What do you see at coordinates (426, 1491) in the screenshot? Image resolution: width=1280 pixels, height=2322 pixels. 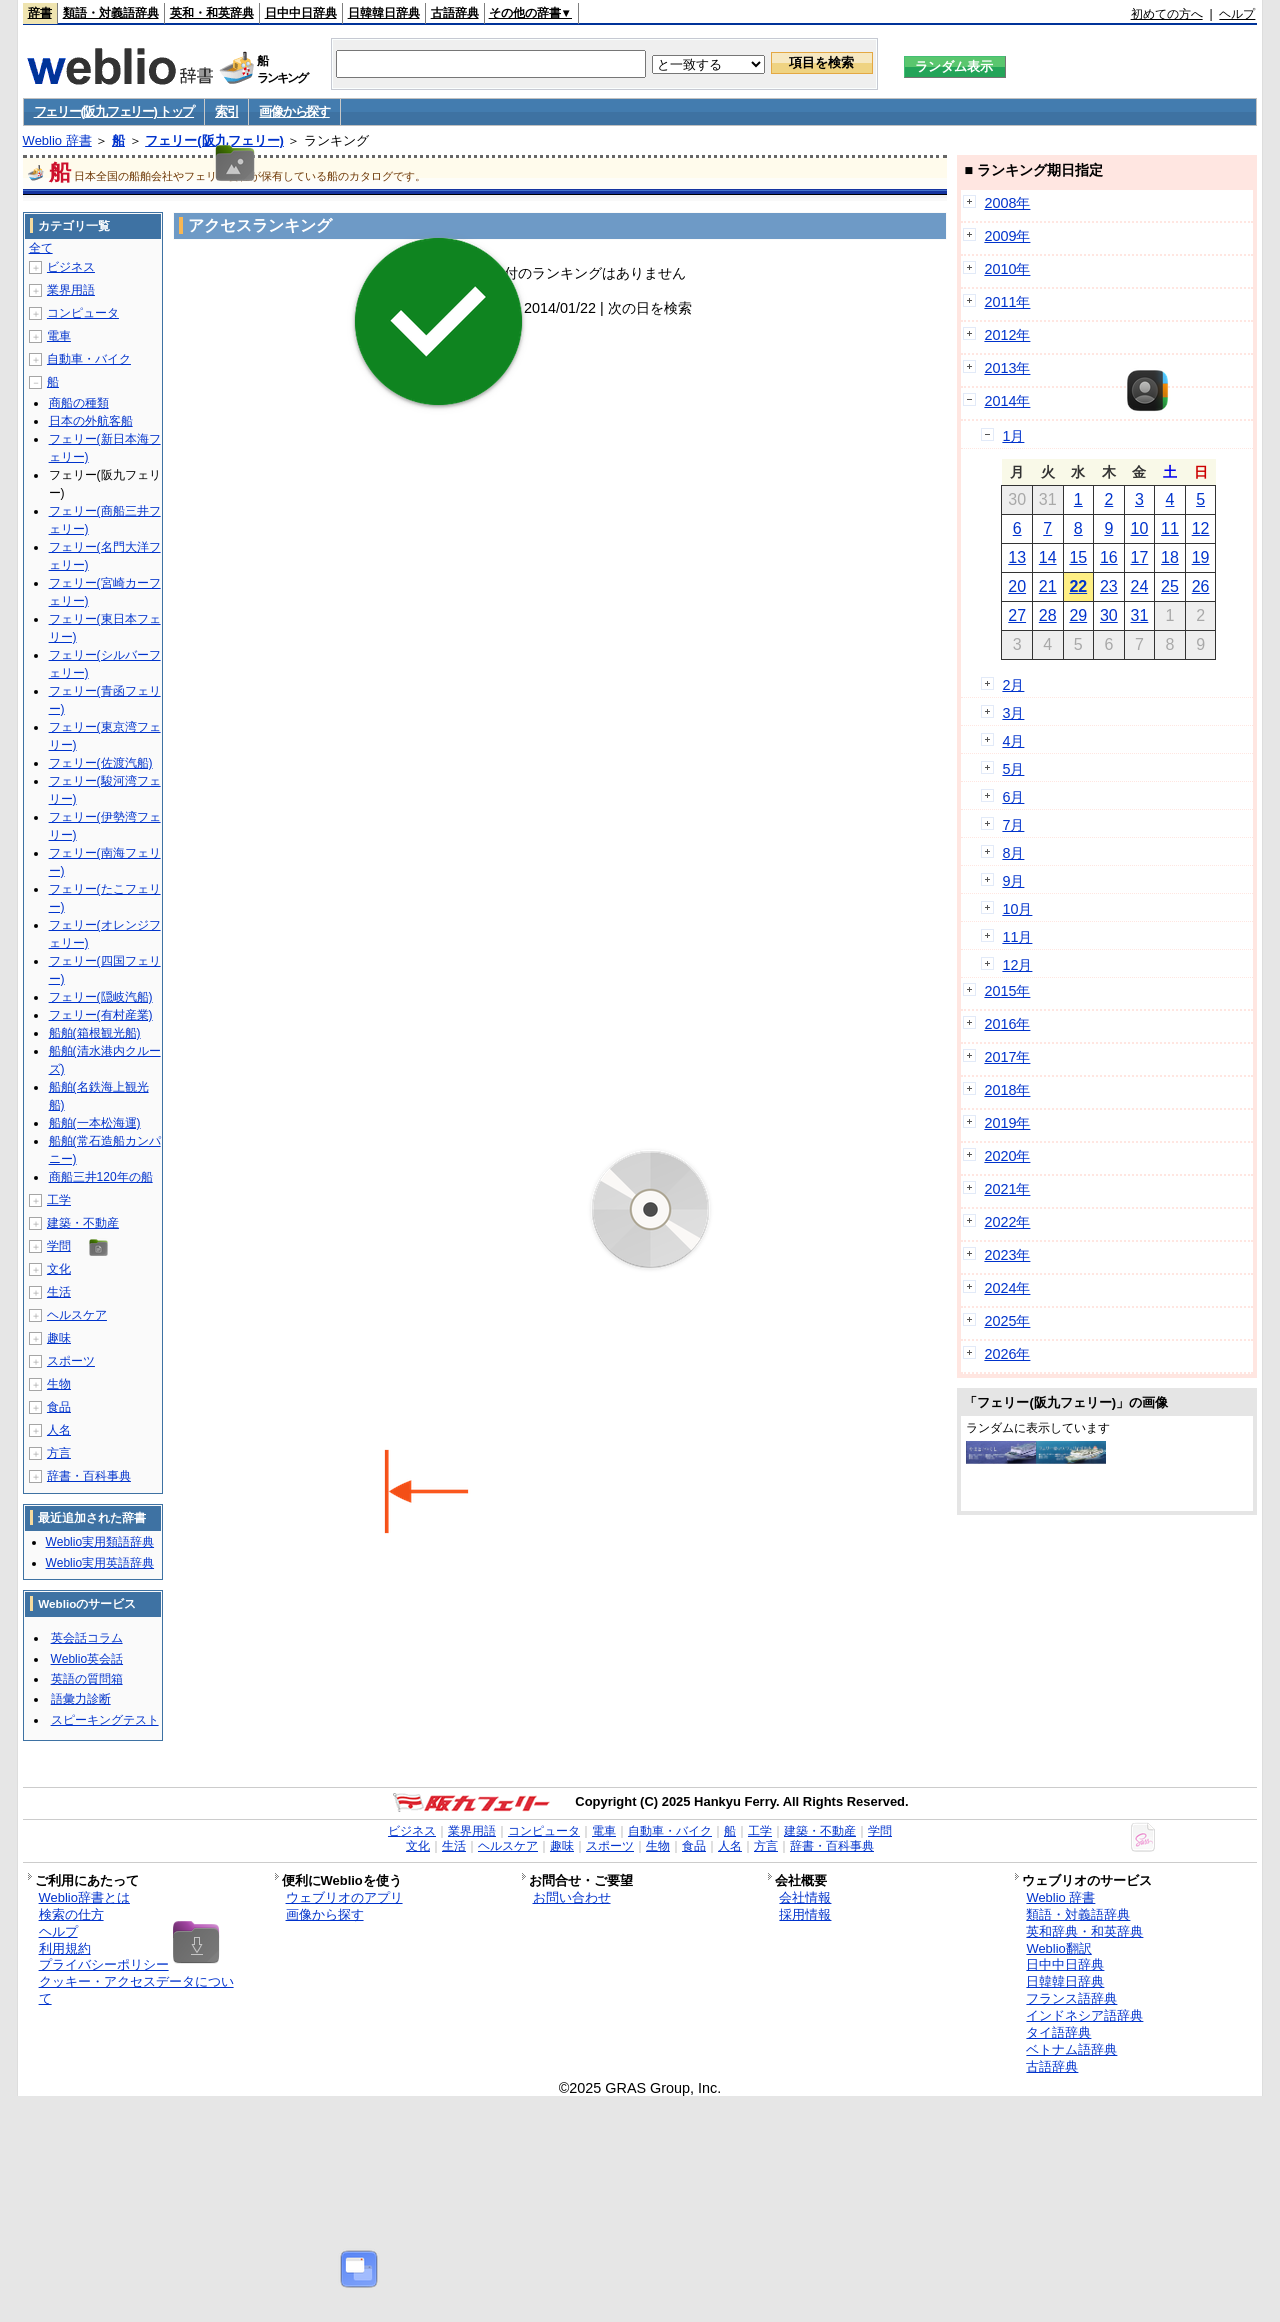 I see `go to the first item in a list or sequence` at bounding box center [426, 1491].